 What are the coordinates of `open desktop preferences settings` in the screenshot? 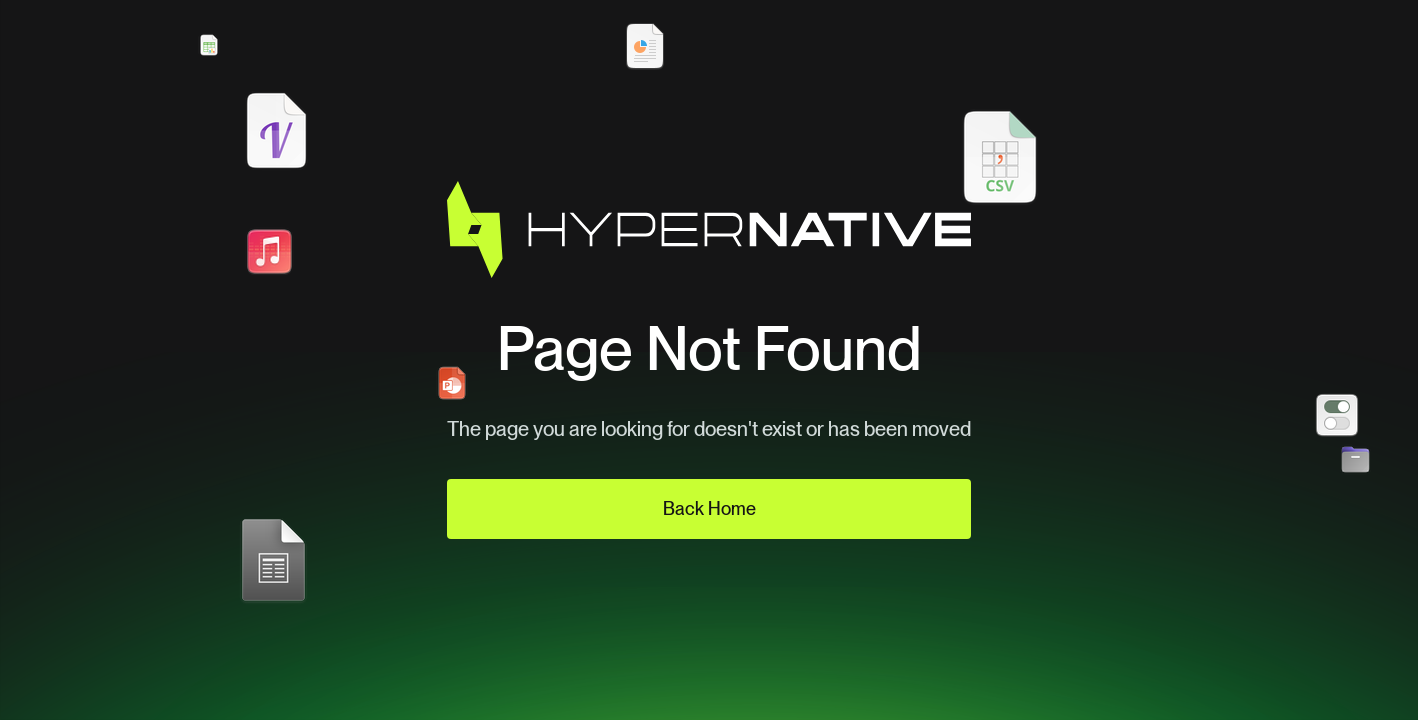 It's located at (1337, 415).